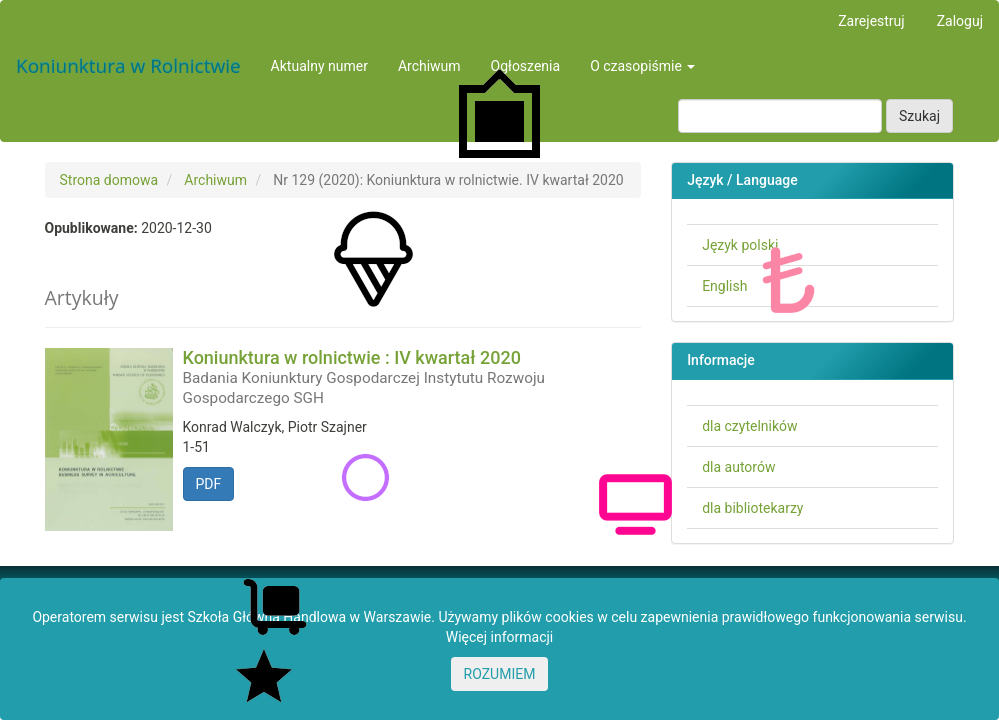  What do you see at coordinates (635, 502) in the screenshot?
I see `open tv or video streaming app` at bounding box center [635, 502].